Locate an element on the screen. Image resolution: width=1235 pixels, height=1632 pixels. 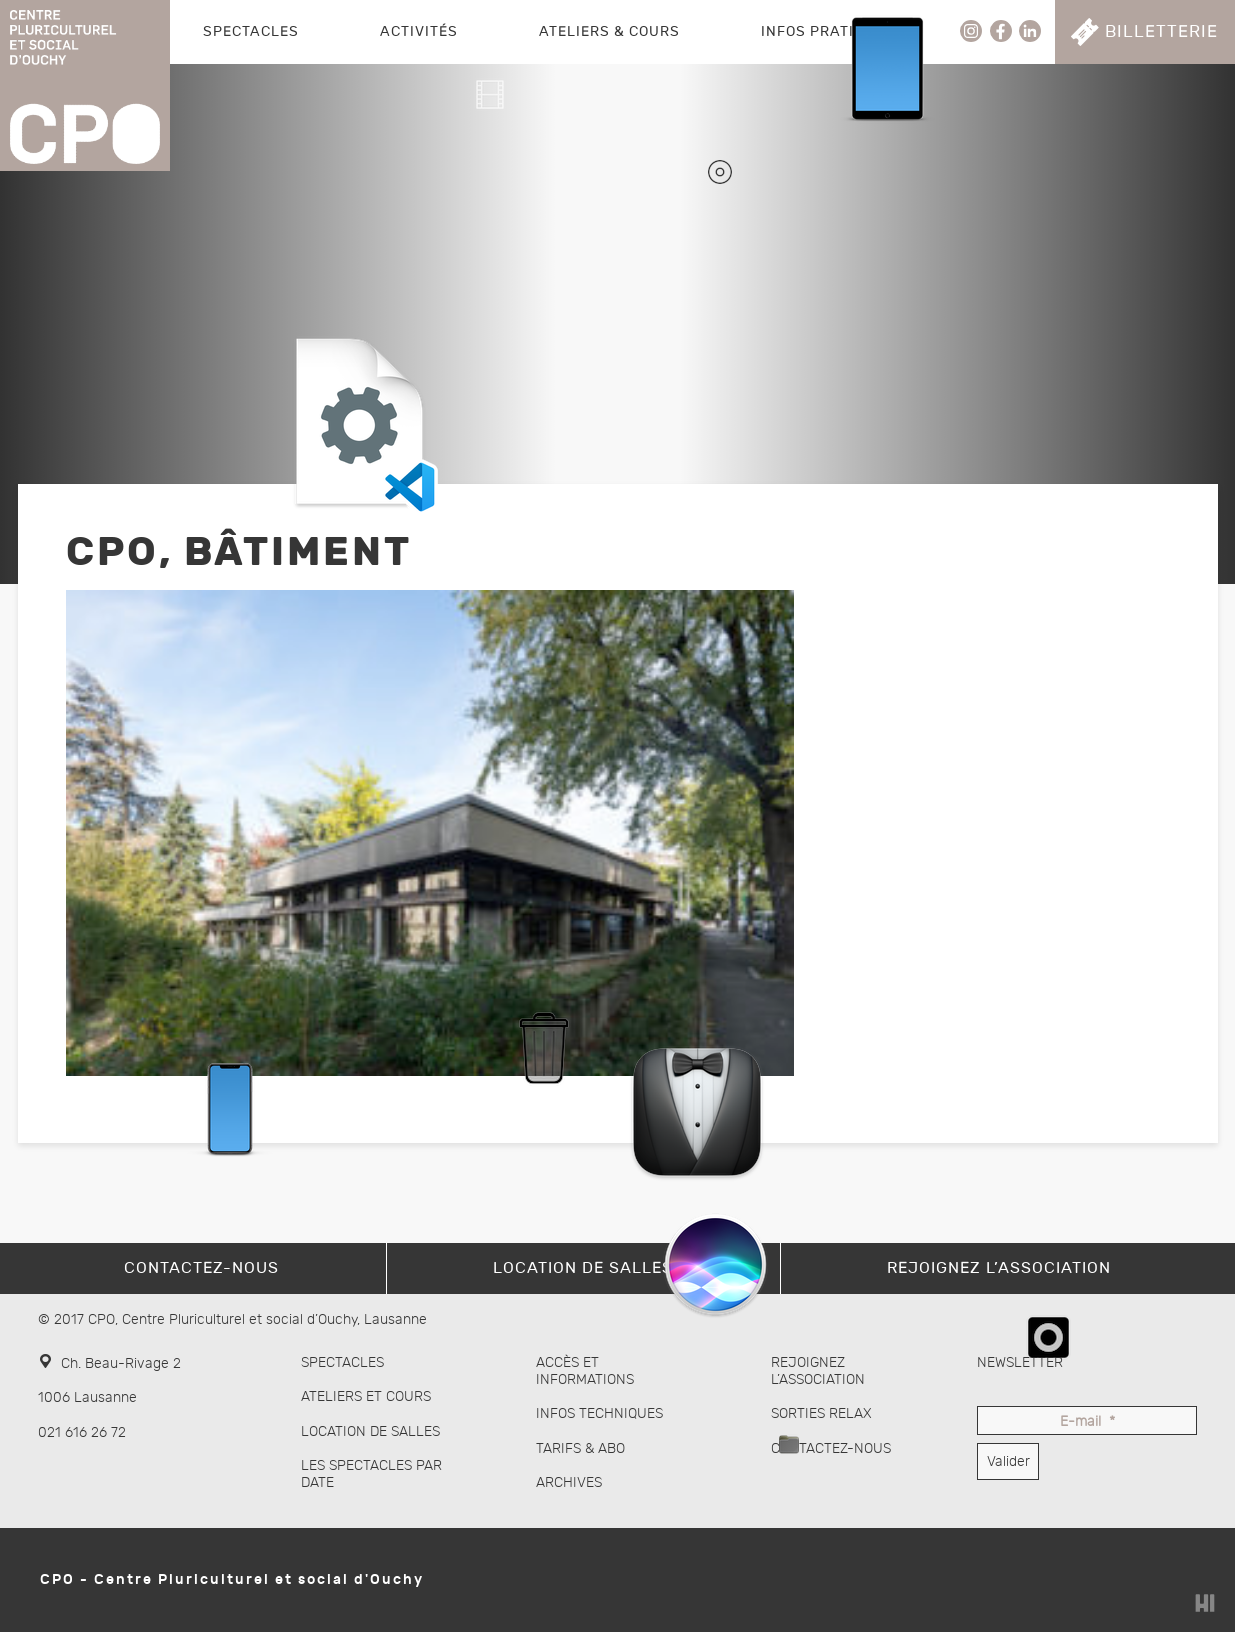
open a folder to view its contents is located at coordinates (789, 1444).